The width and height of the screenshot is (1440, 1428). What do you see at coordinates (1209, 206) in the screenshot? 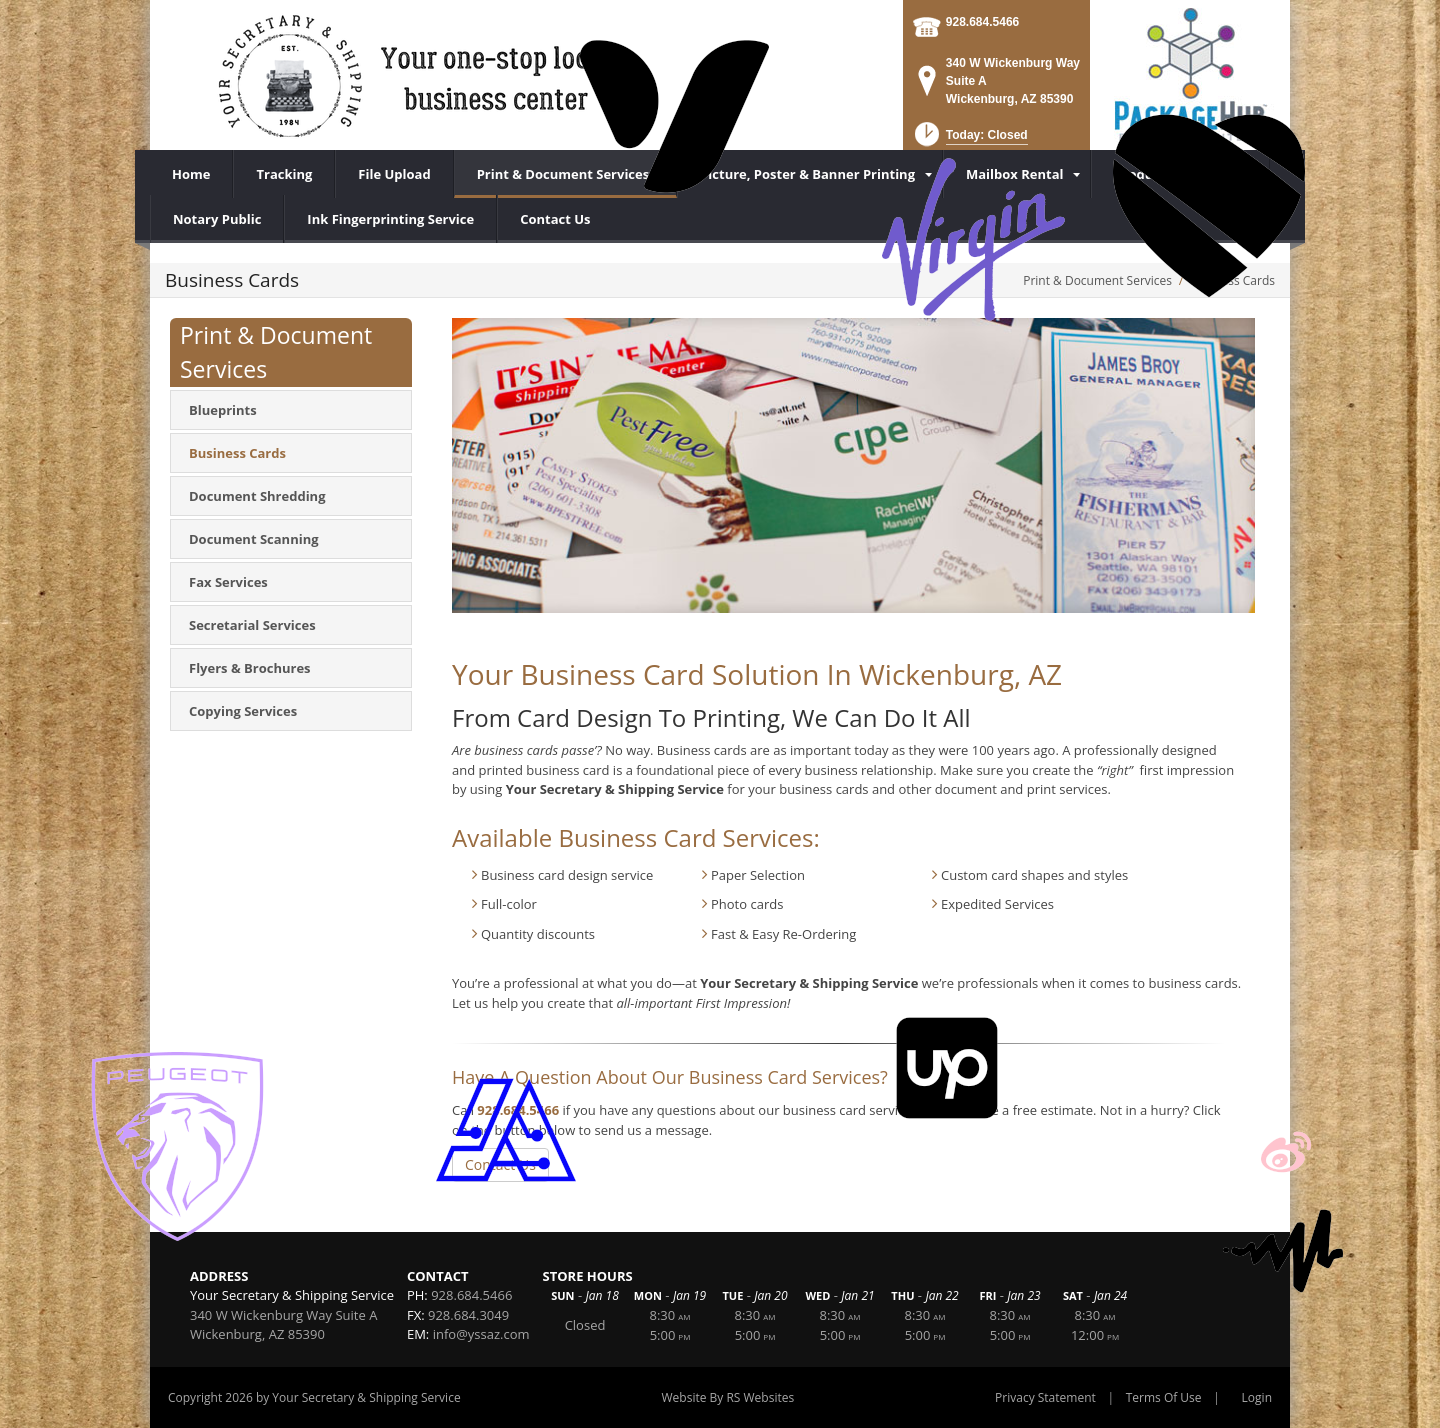
I see `open the Southwest Airlines app` at bounding box center [1209, 206].